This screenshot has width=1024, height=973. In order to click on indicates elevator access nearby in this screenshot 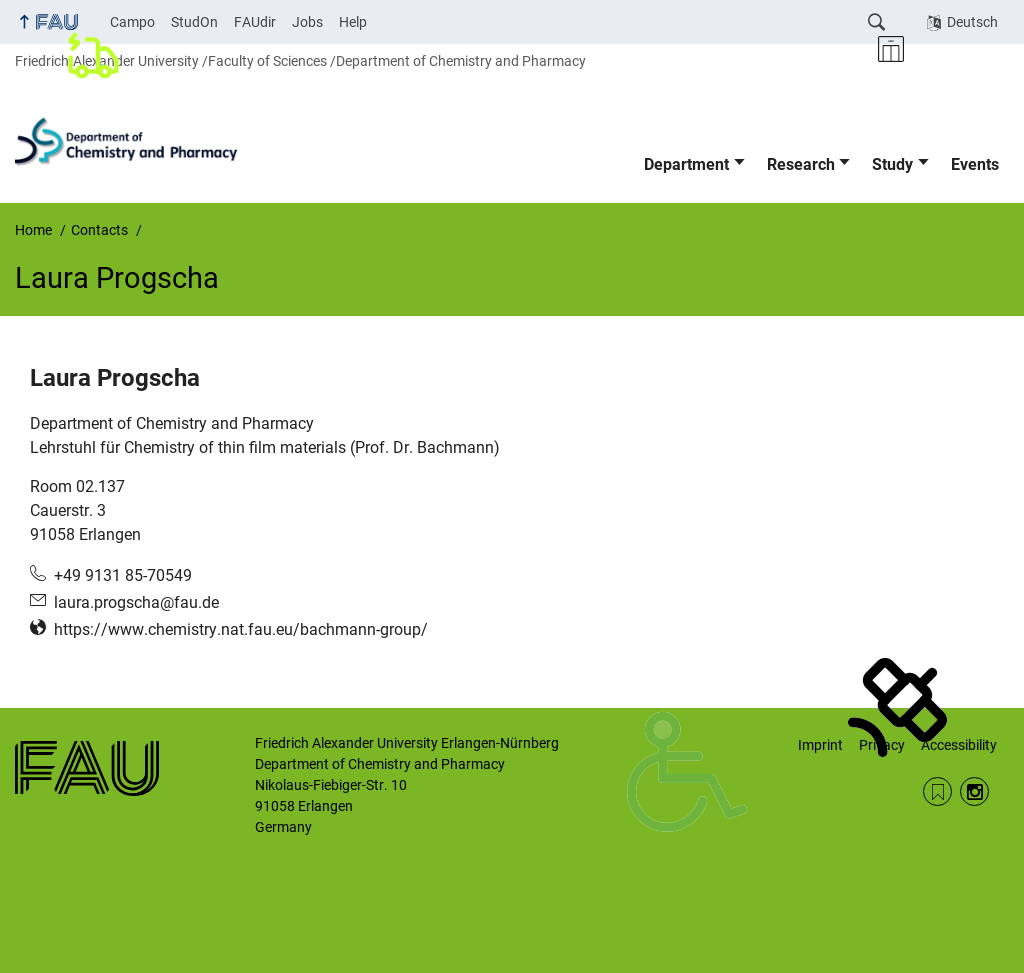, I will do `click(891, 49)`.